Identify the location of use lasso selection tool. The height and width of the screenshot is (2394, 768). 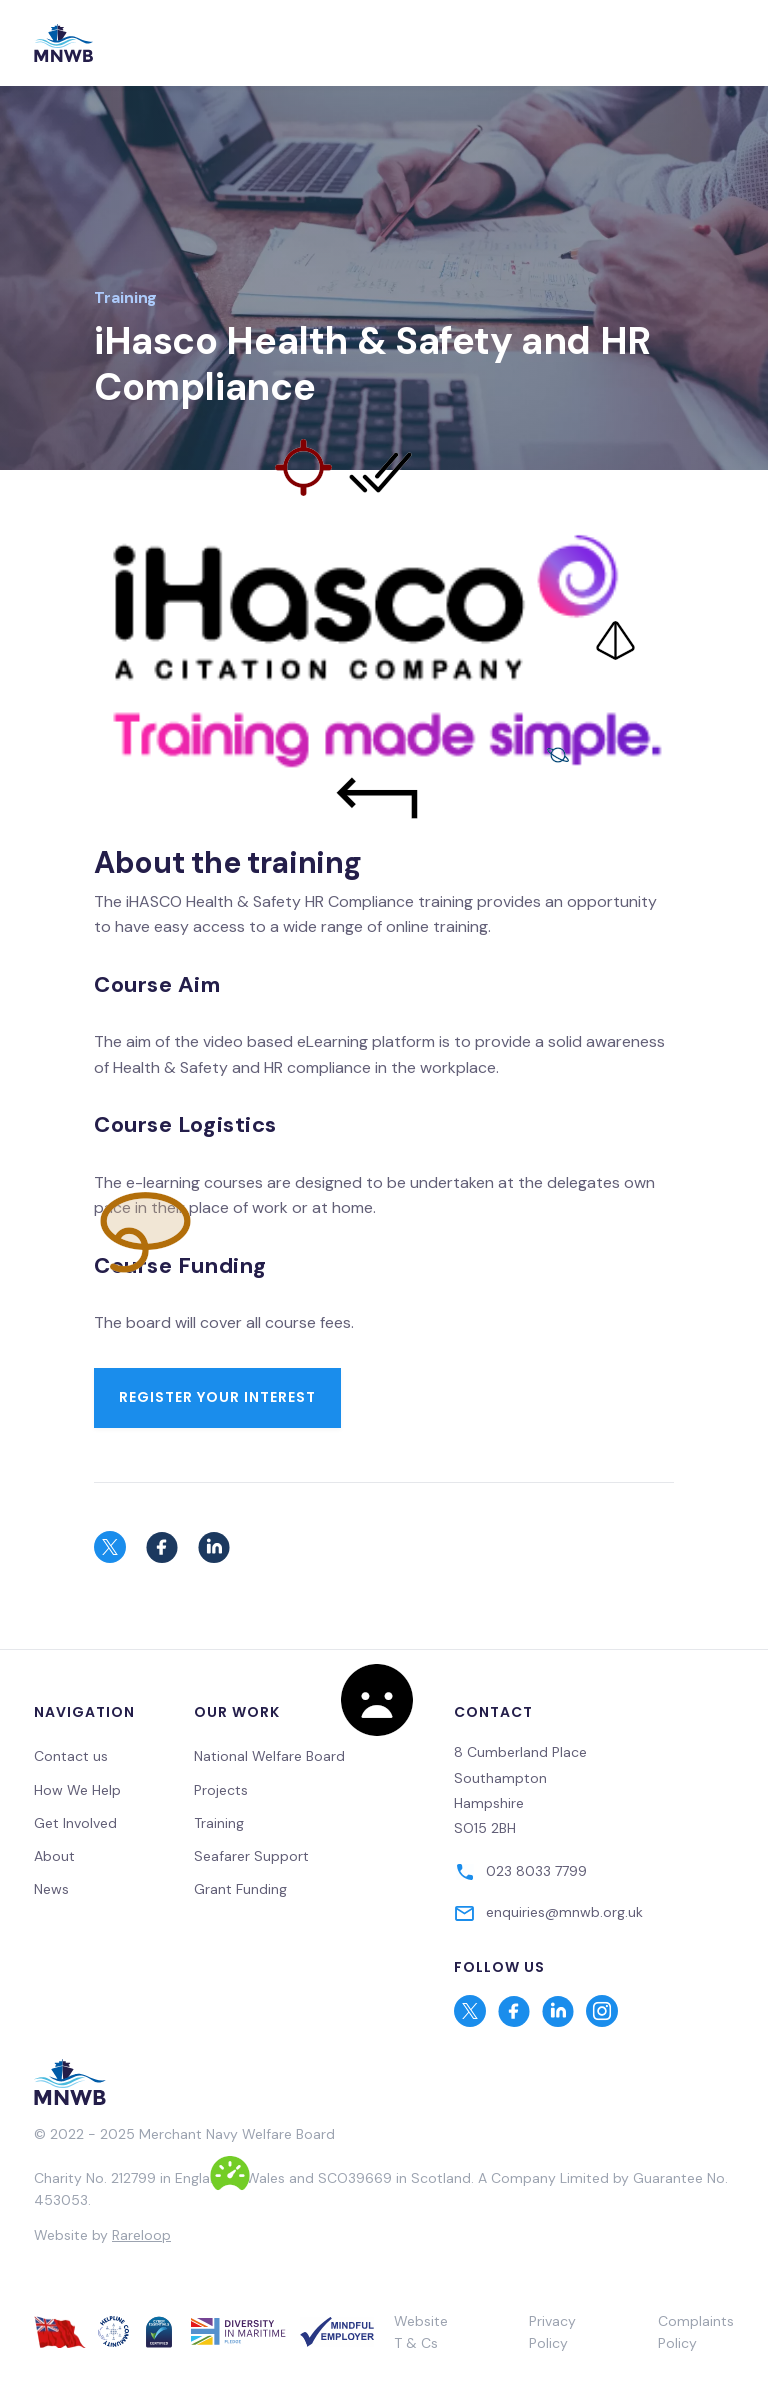
(145, 1227).